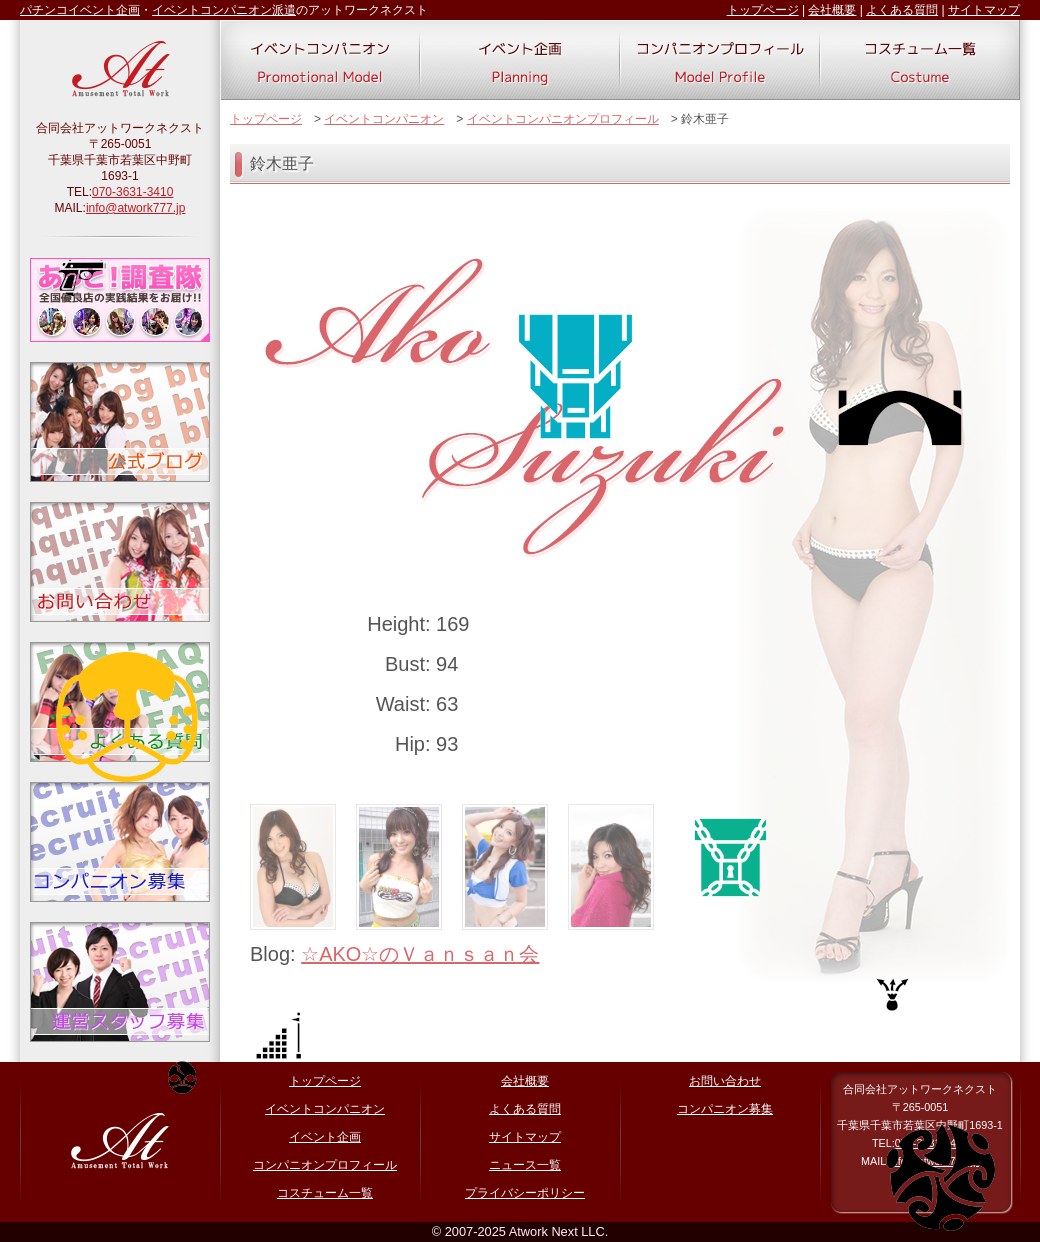 The height and width of the screenshot is (1242, 1040). What do you see at coordinates (127, 717) in the screenshot?
I see `access pet or animal-related features` at bounding box center [127, 717].